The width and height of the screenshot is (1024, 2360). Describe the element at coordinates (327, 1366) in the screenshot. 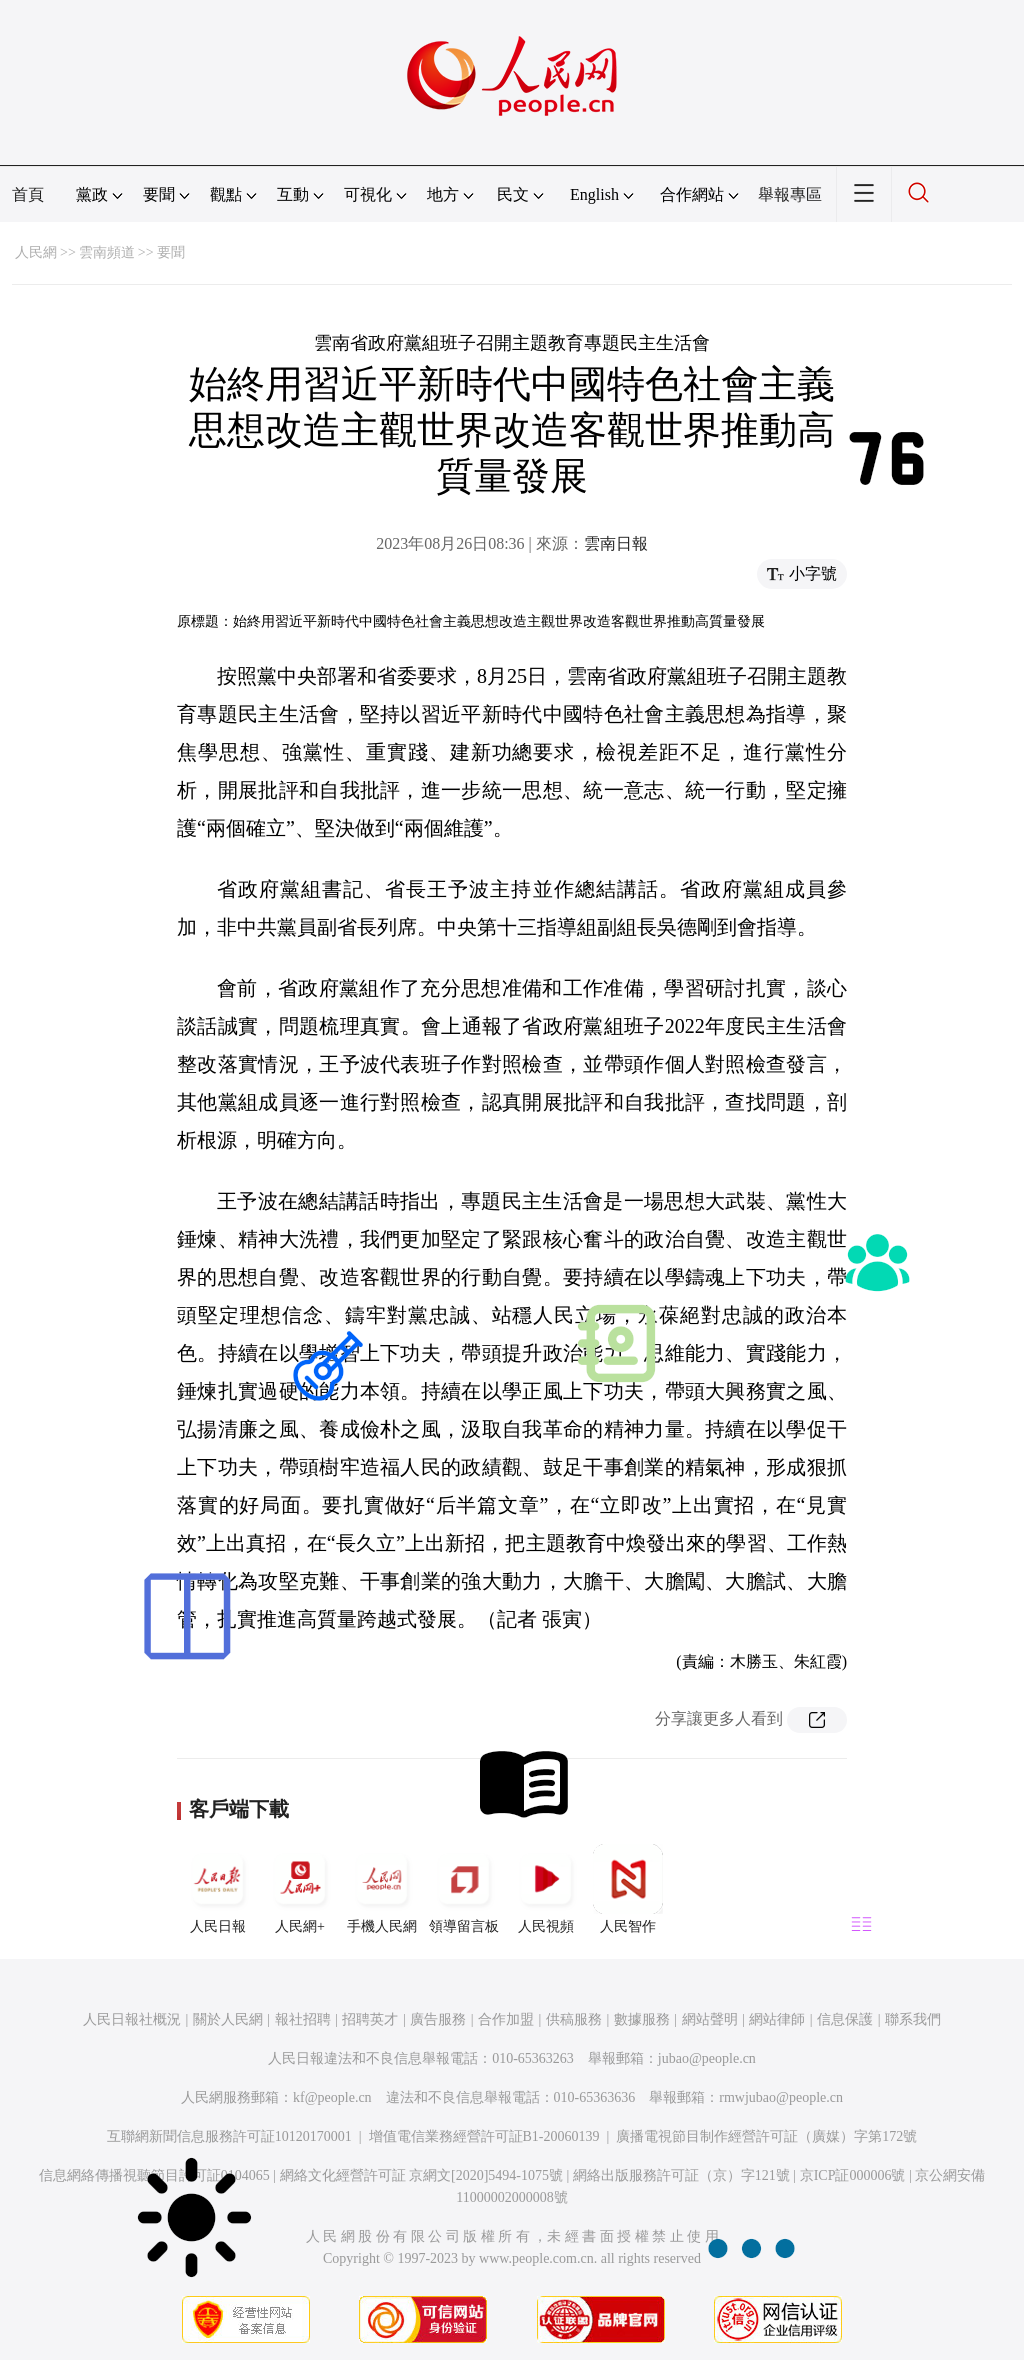

I see `access music or instrument features` at that location.